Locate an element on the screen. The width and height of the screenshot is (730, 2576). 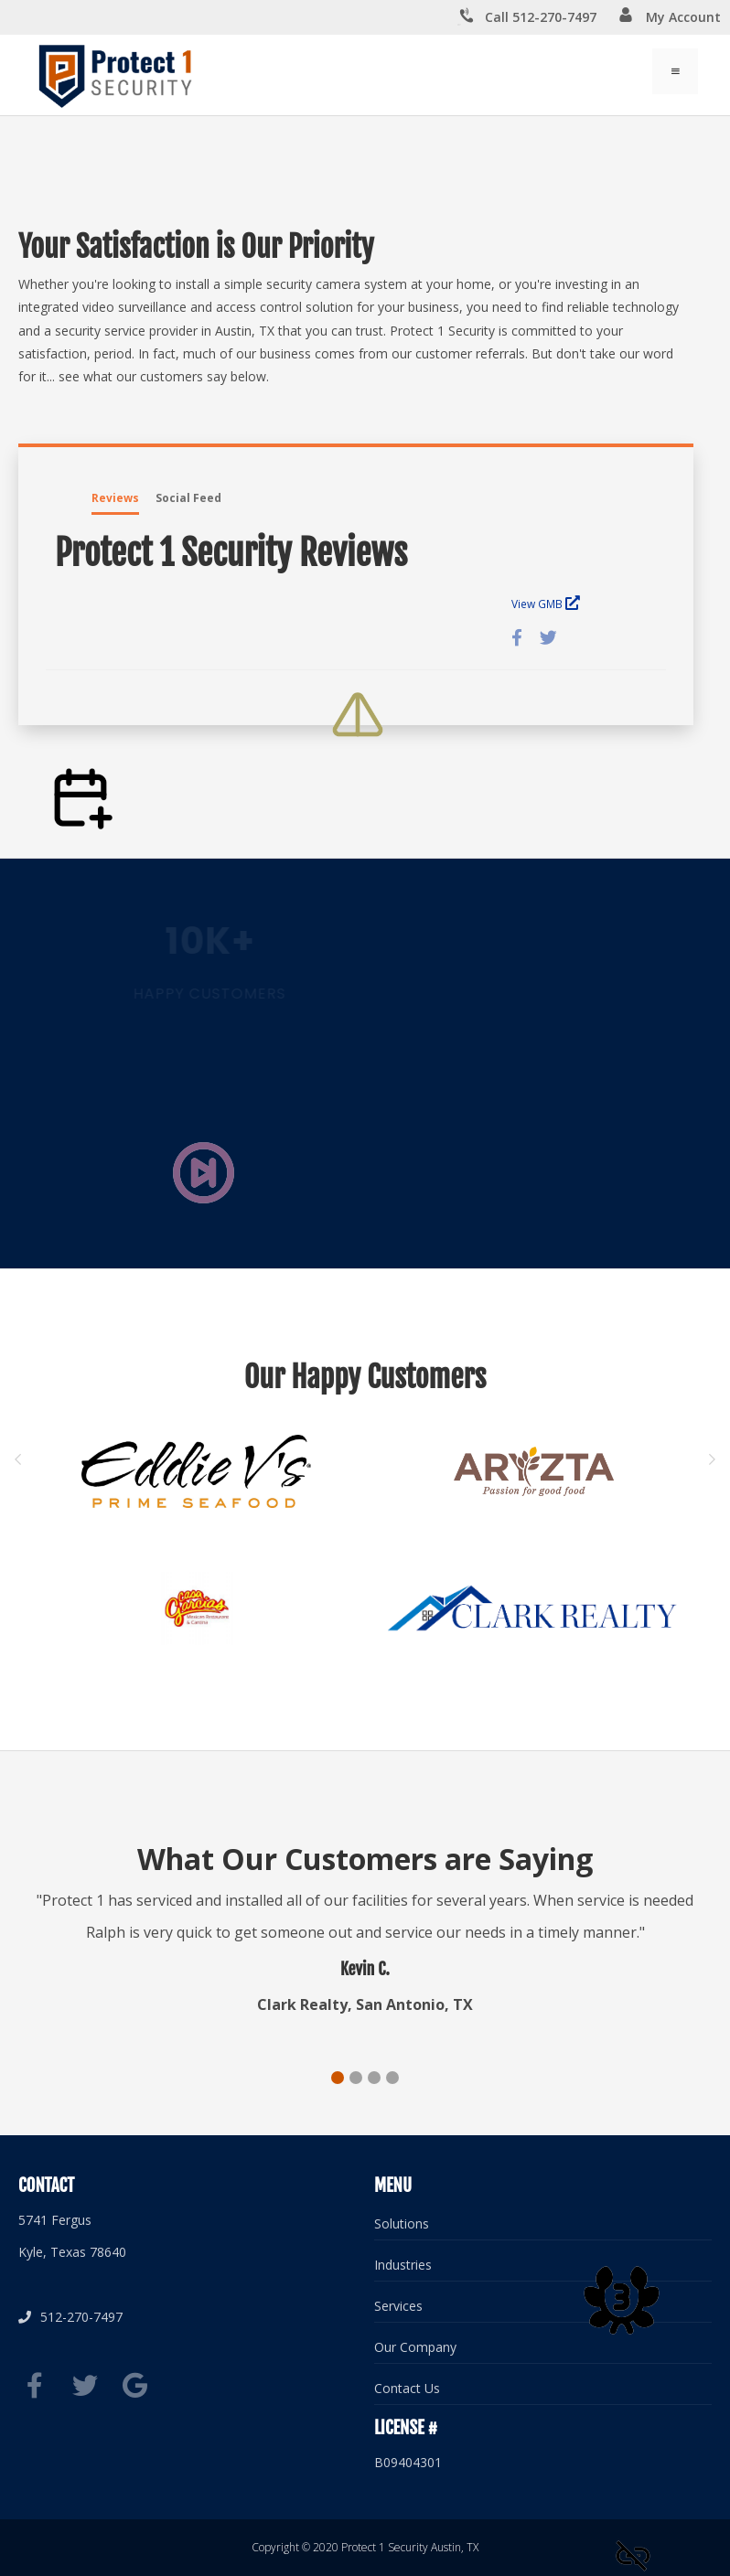
unlink or disconnect a shared item is located at coordinates (633, 2556).